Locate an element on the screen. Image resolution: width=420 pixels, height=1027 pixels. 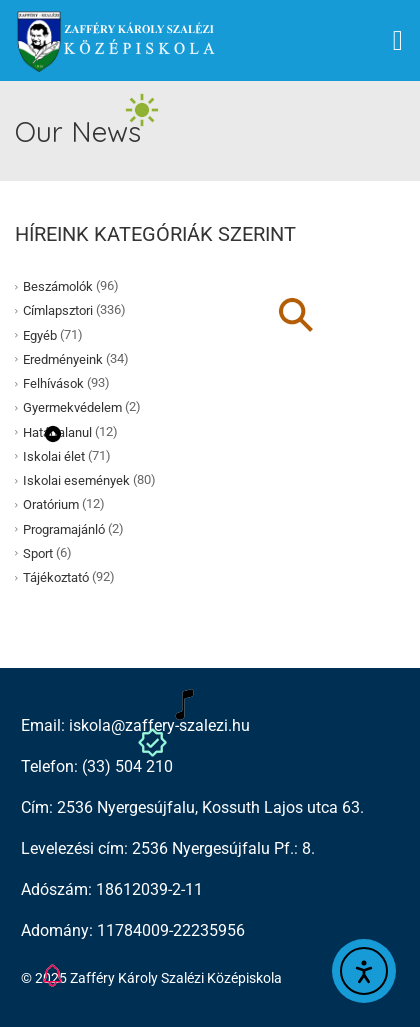
expand or collapse a section upward is located at coordinates (53, 434).